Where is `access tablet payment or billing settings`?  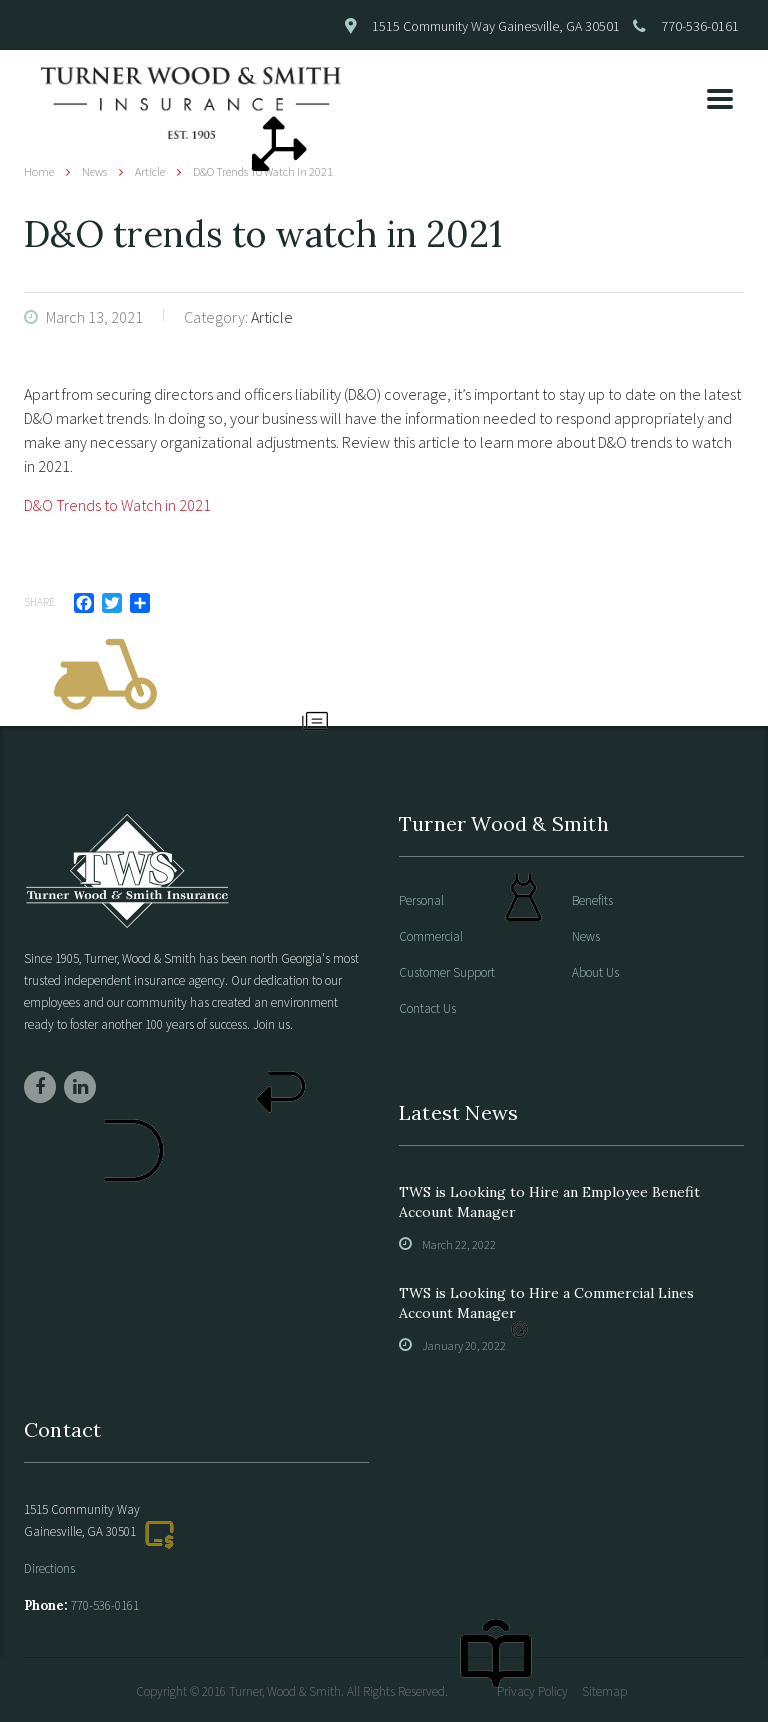 access tablet payment or billing settings is located at coordinates (159, 1533).